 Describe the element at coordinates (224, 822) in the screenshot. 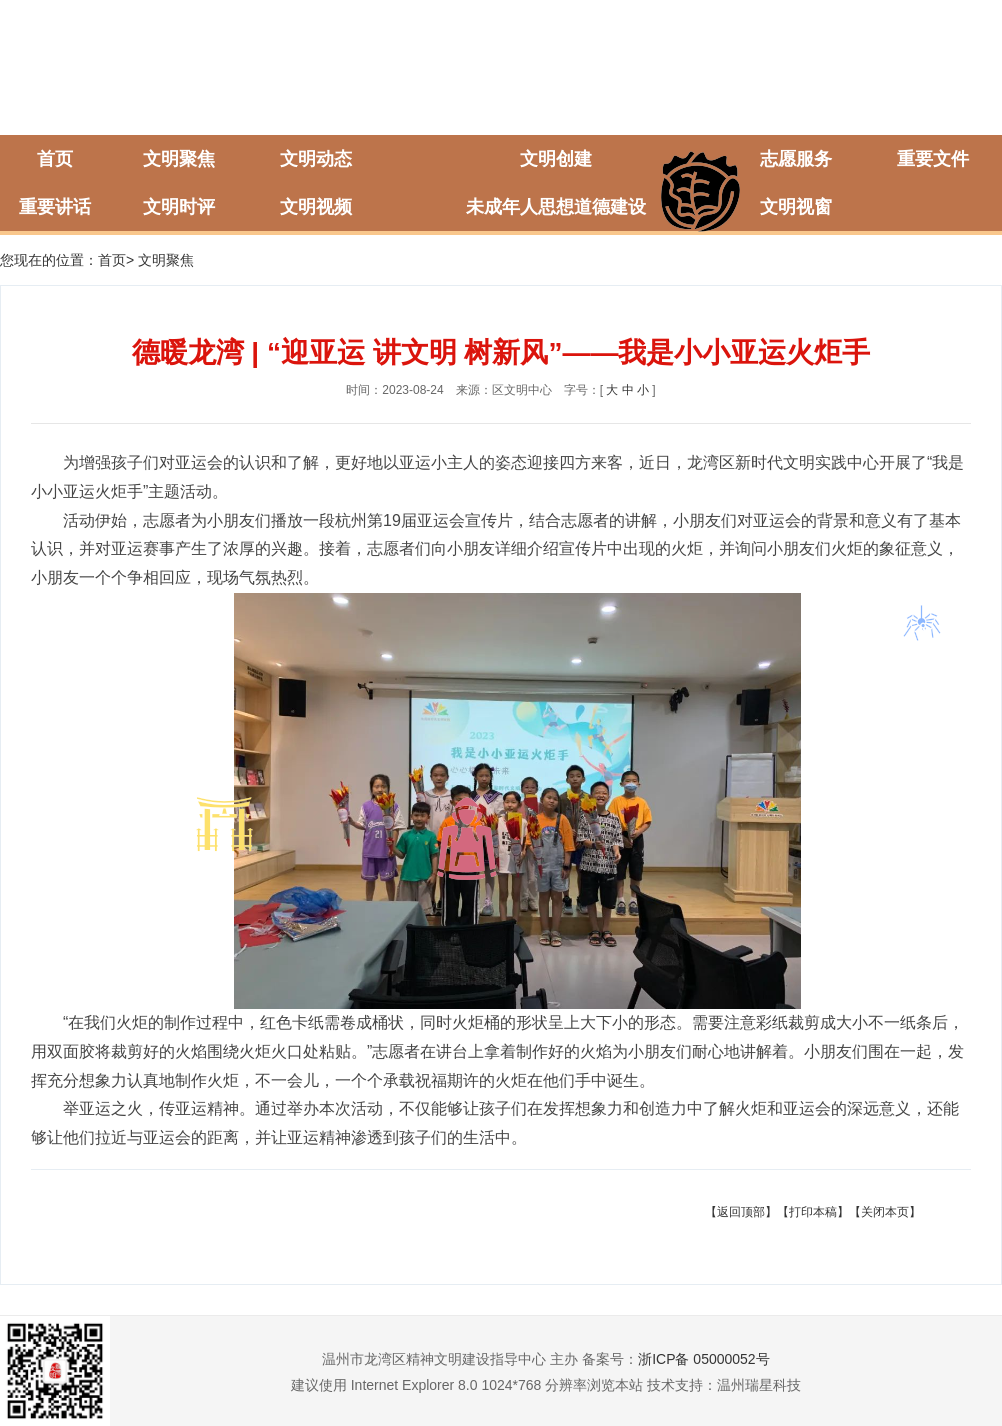

I see `access japanese cultural or religious content` at that location.